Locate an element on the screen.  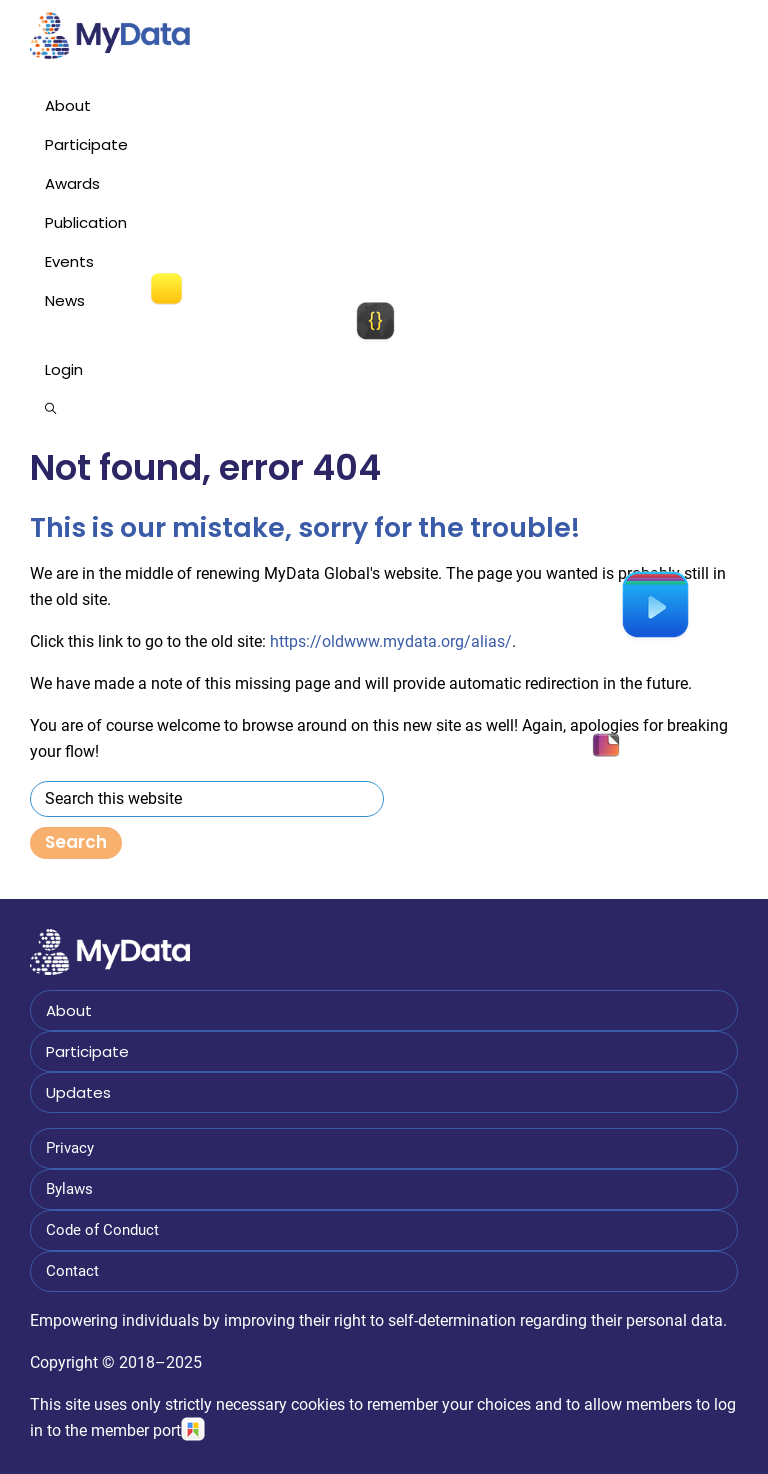
open snipaste screenshot and annotation tool is located at coordinates (193, 1429).